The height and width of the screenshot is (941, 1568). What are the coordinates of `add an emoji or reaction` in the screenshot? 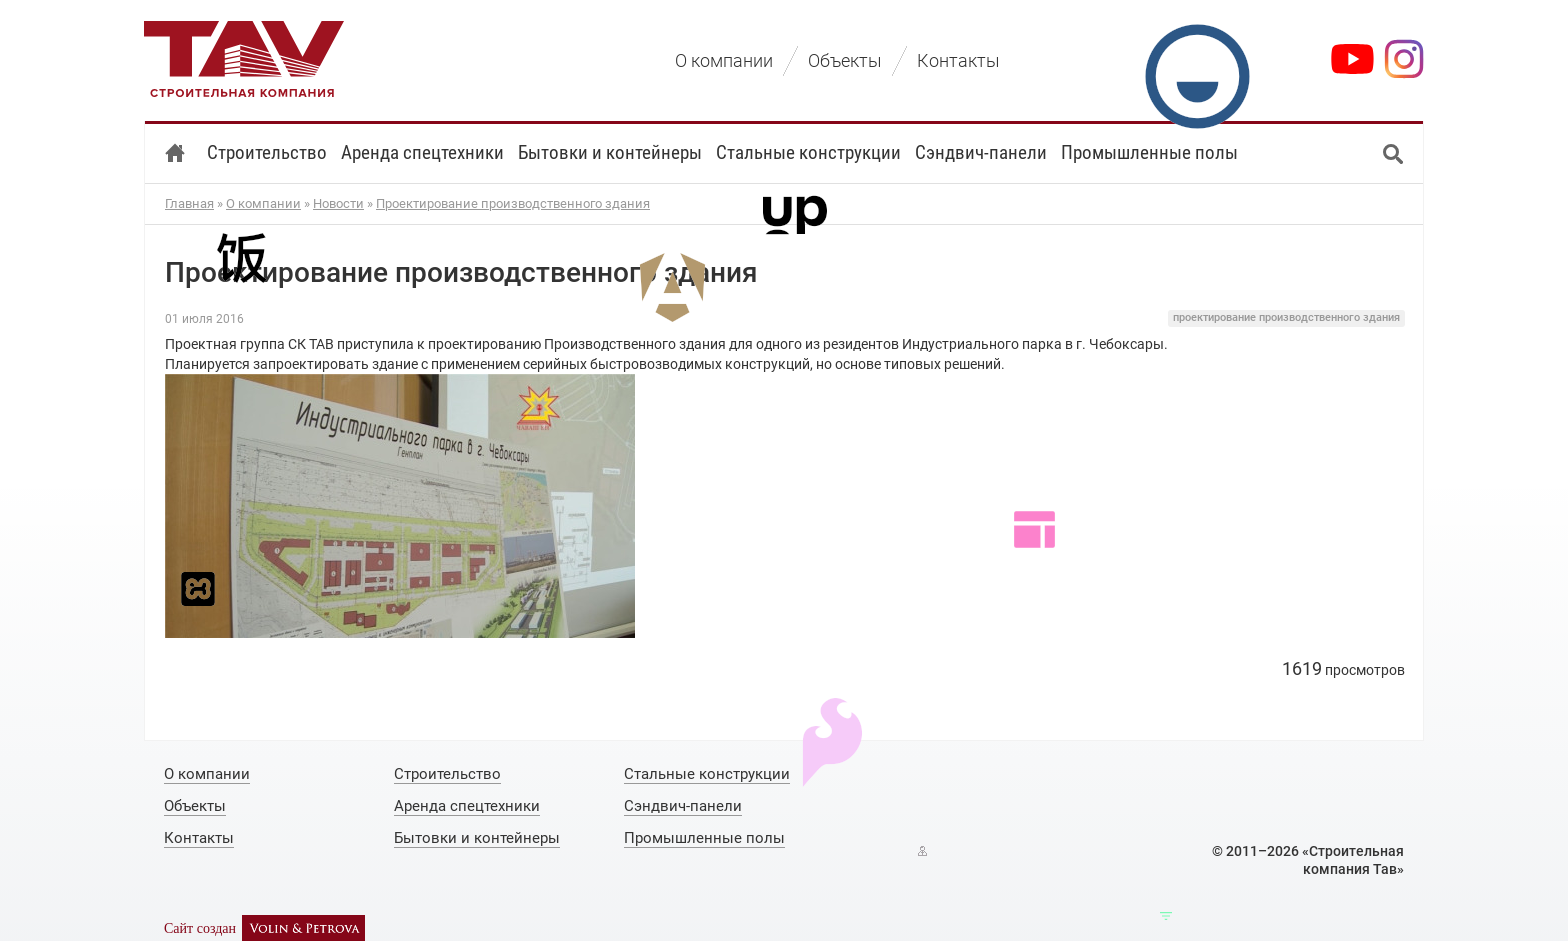 It's located at (1197, 76).